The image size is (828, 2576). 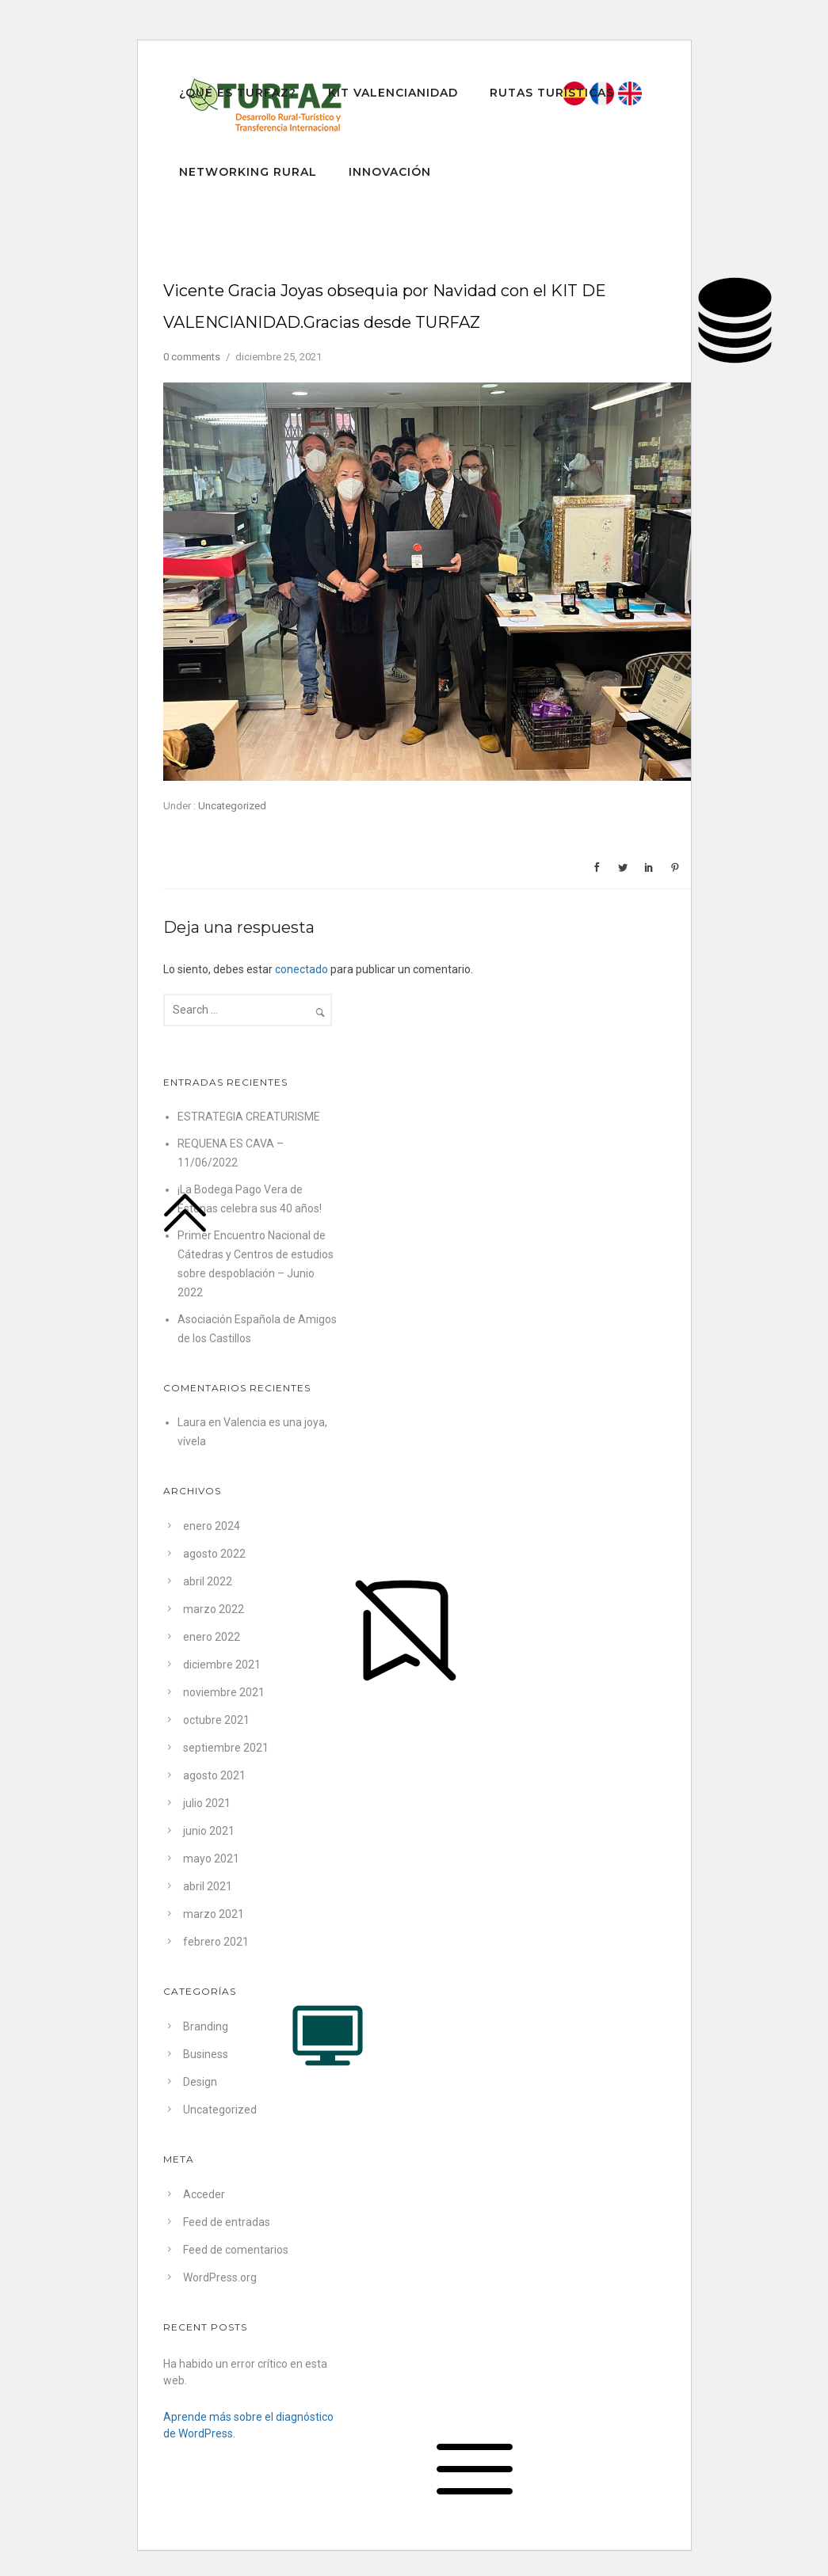 What do you see at coordinates (475, 2469) in the screenshot?
I see `open navigation menu` at bounding box center [475, 2469].